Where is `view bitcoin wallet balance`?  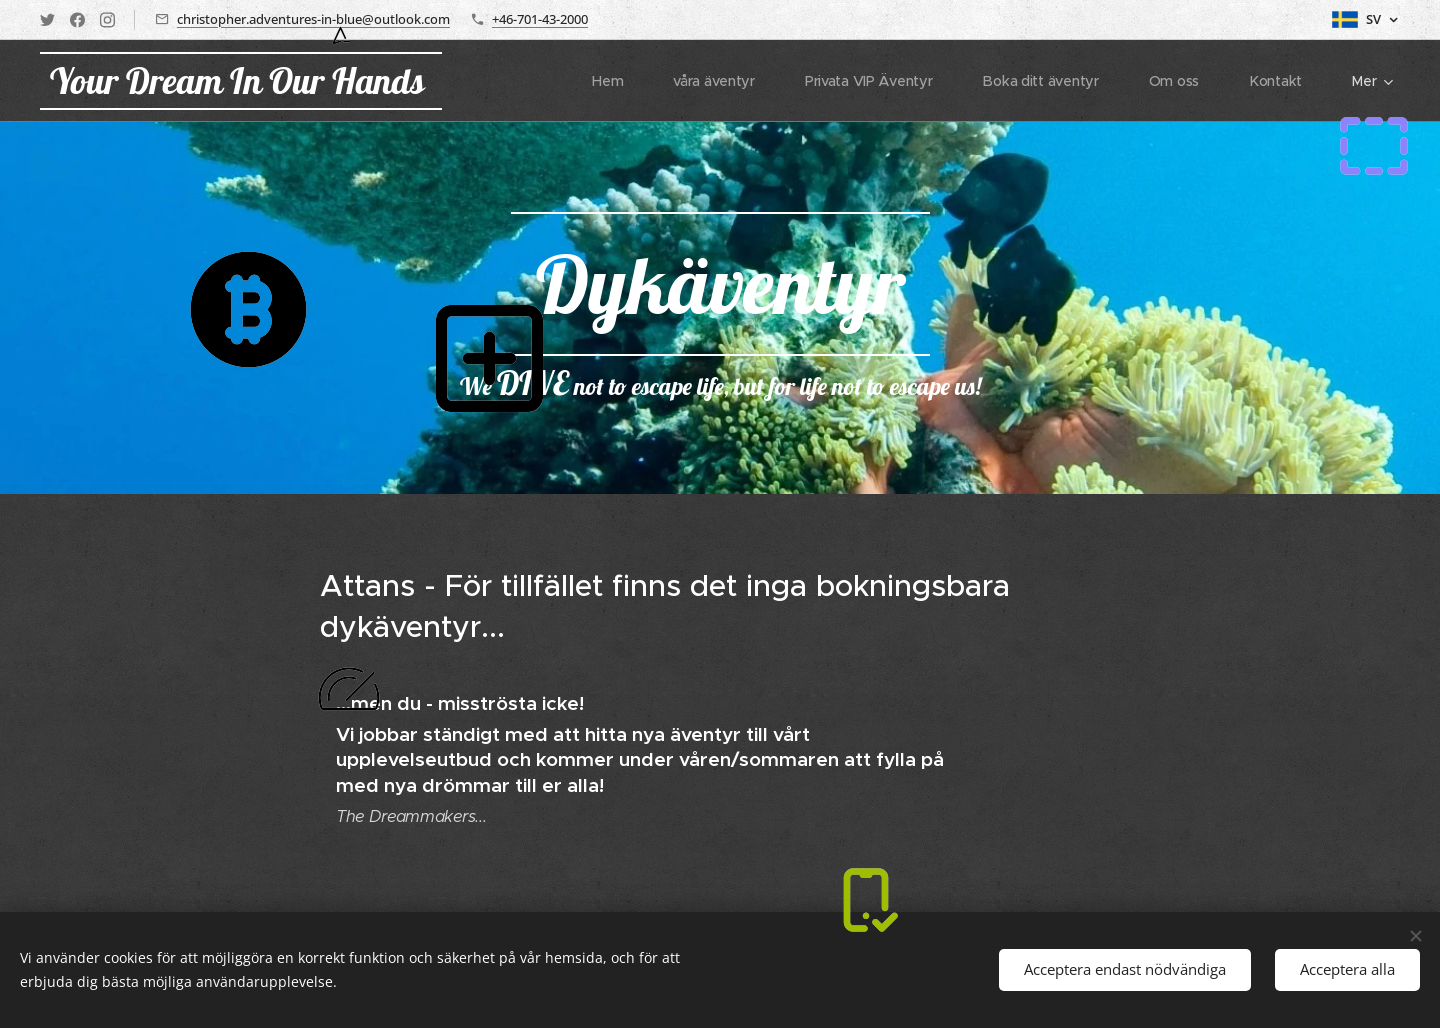
view bitcoin wallet balance is located at coordinates (248, 309).